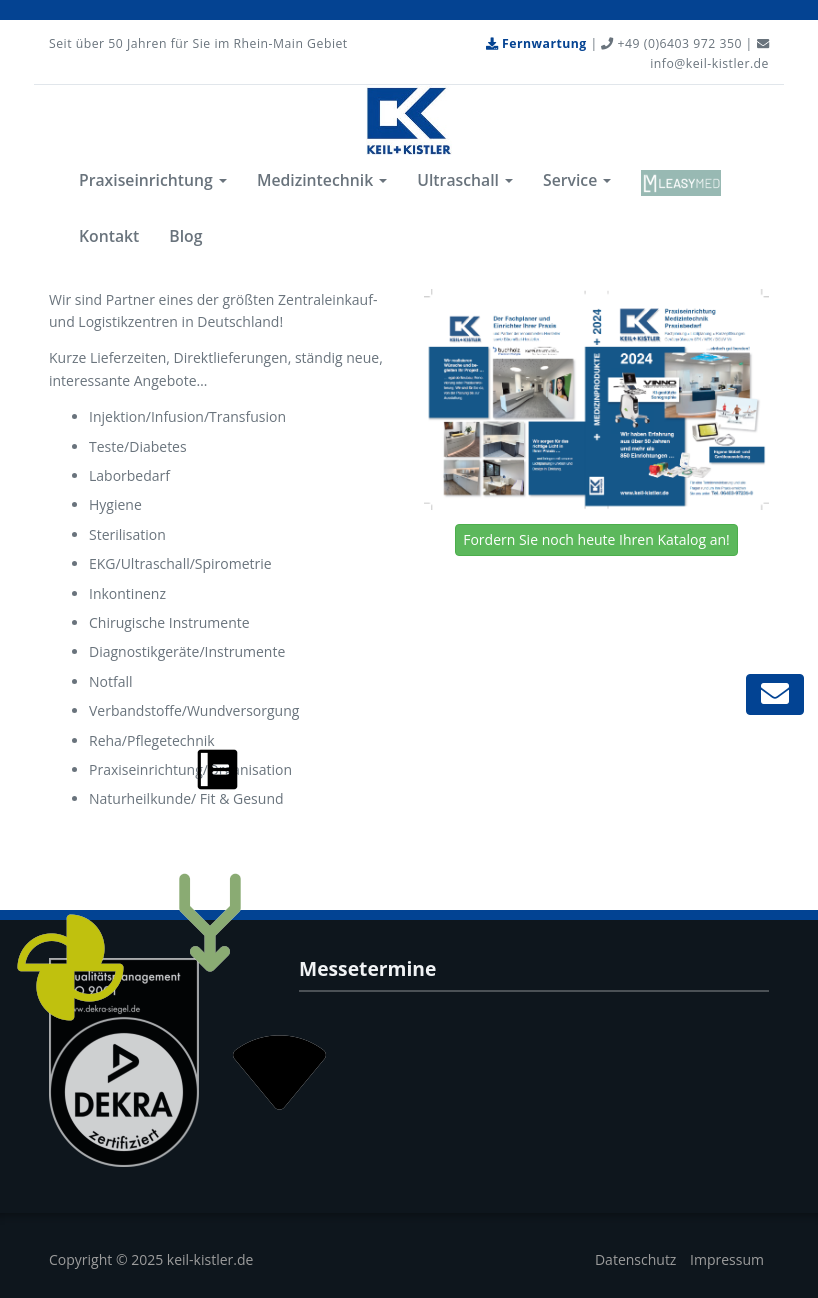 The width and height of the screenshot is (818, 1298). What do you see at coordinates (210, 919) in the screenshot?
I see `merge branches or items together` at bounding box center [210, 919].